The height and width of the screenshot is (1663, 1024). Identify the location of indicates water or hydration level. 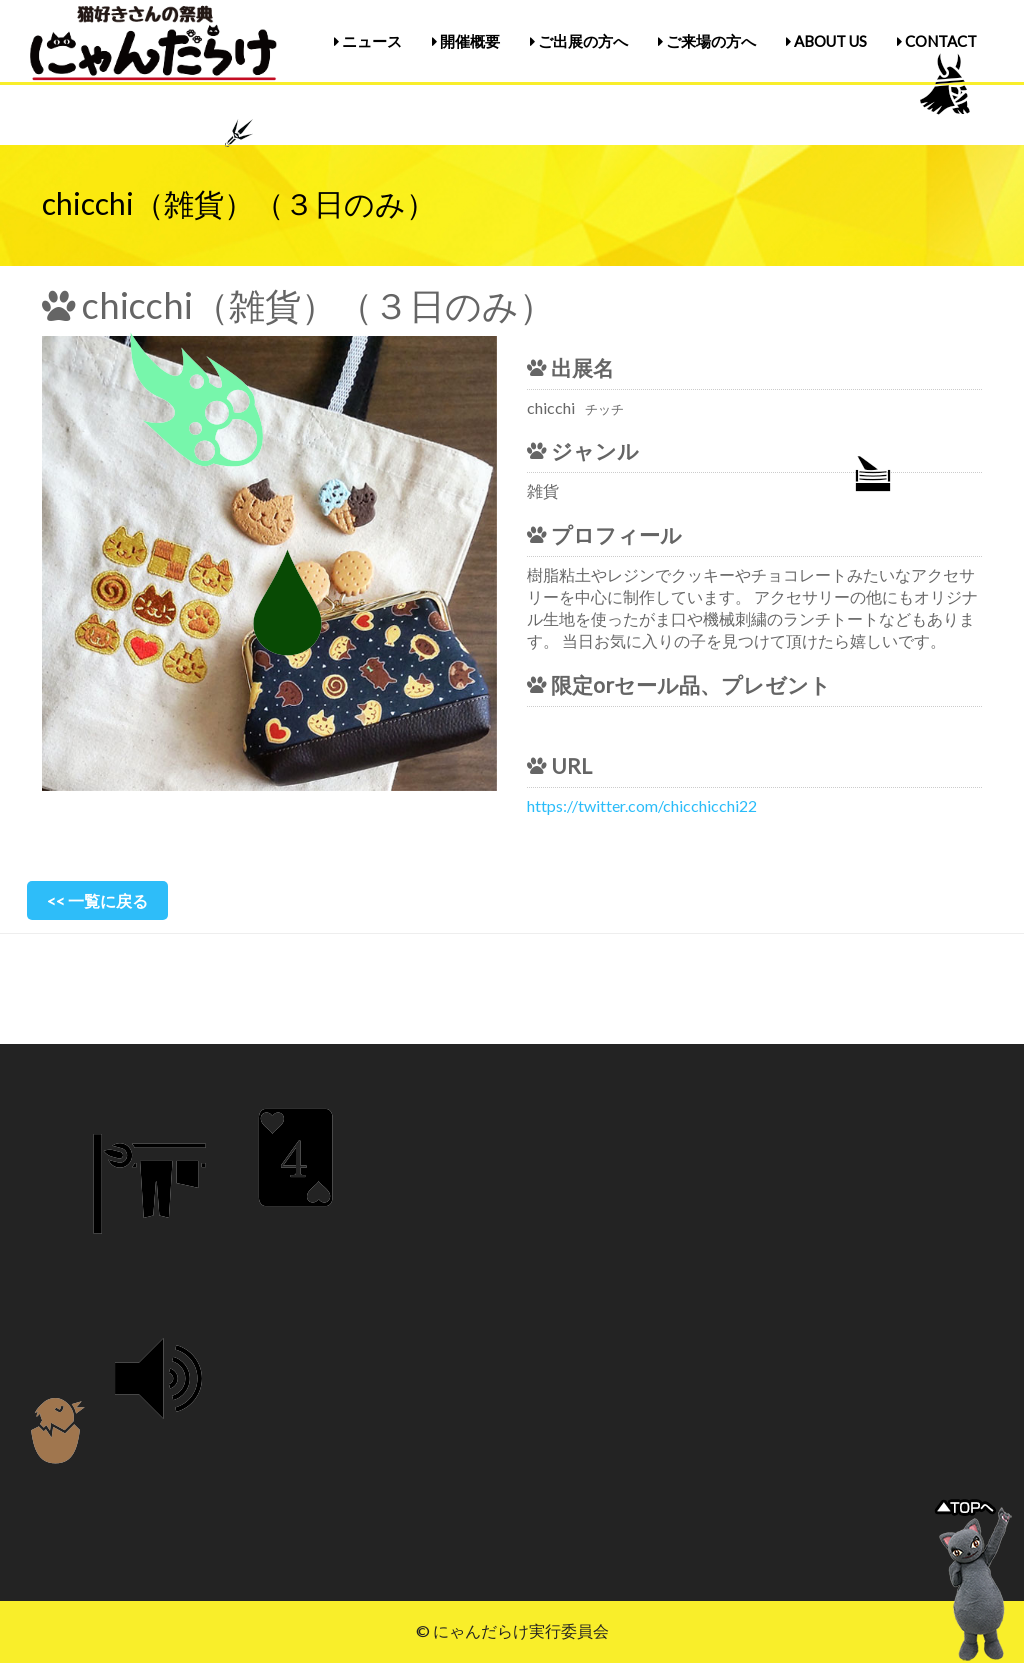
(287, 602).